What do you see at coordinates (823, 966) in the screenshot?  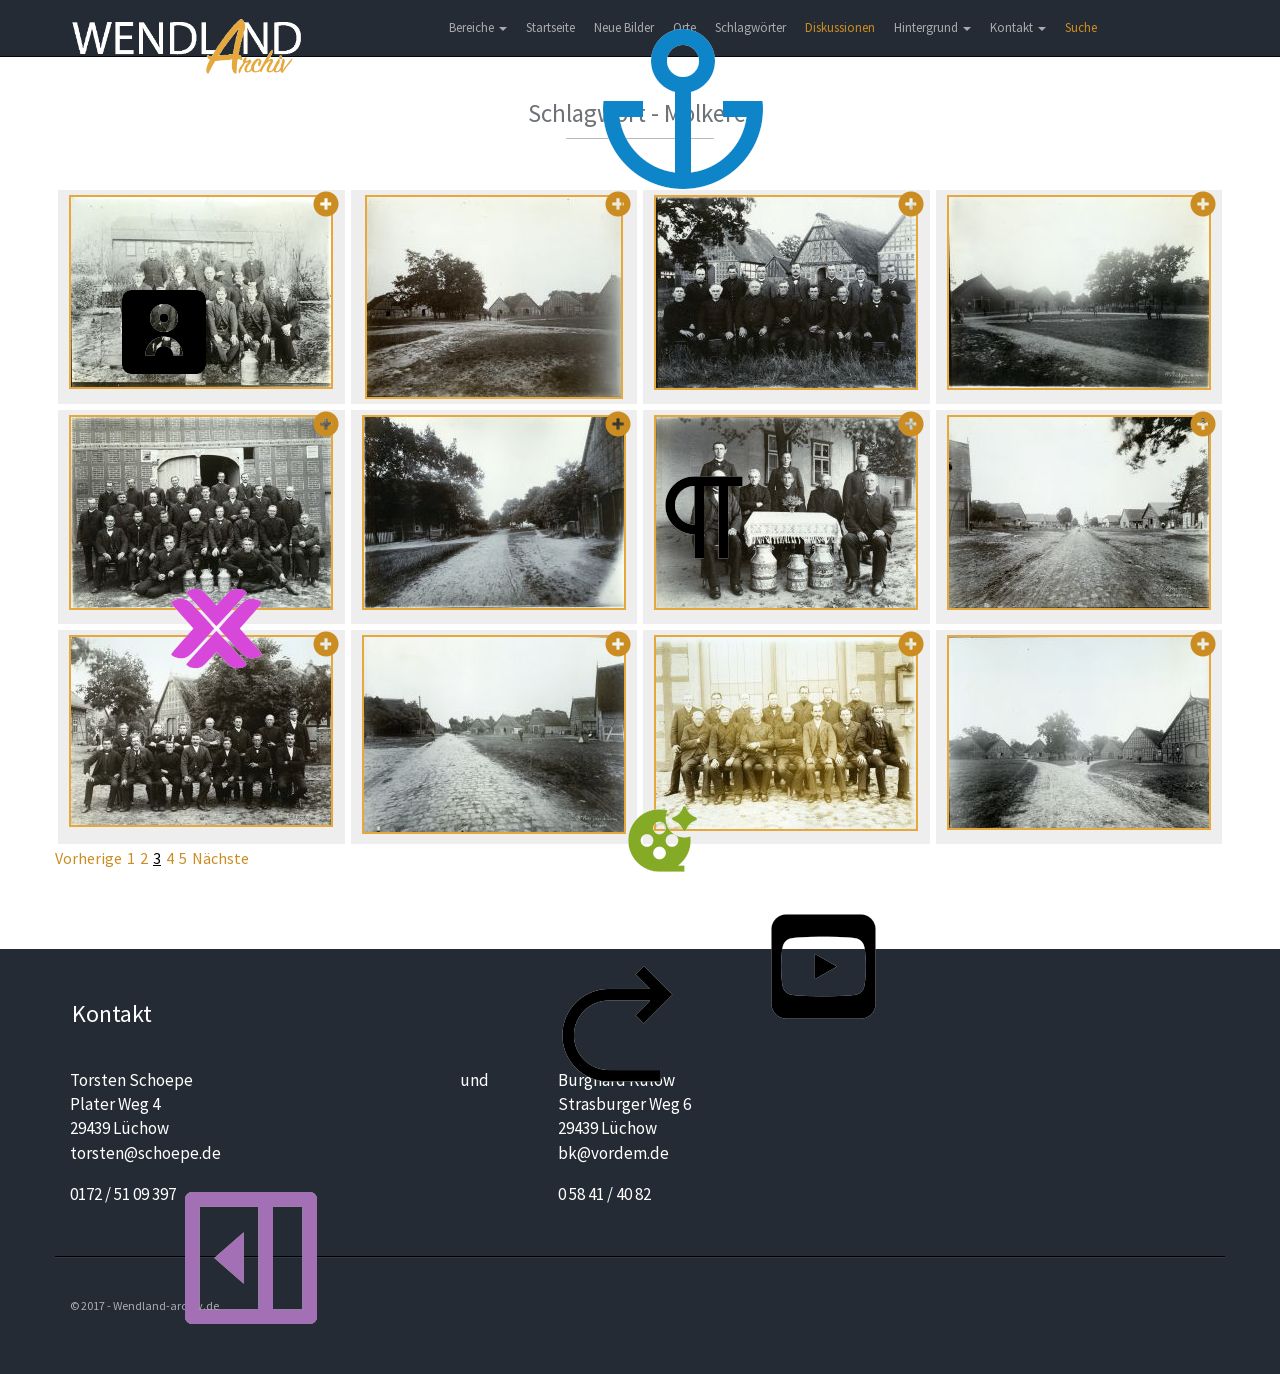 I see `open youtube` at bounding box center [823, 966].